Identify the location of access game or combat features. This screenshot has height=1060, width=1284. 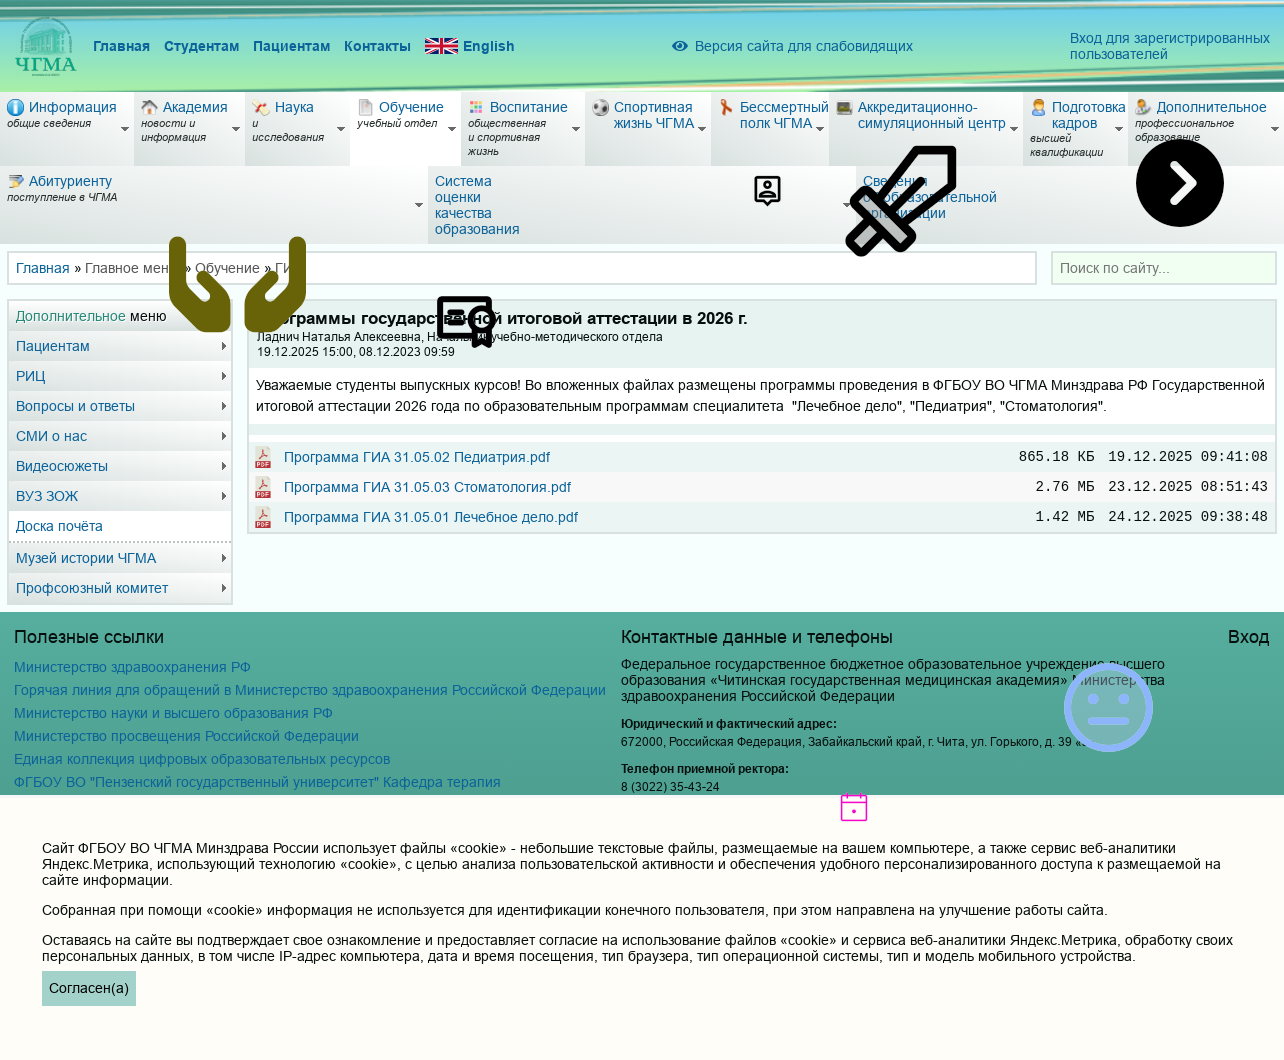
(903, 199).